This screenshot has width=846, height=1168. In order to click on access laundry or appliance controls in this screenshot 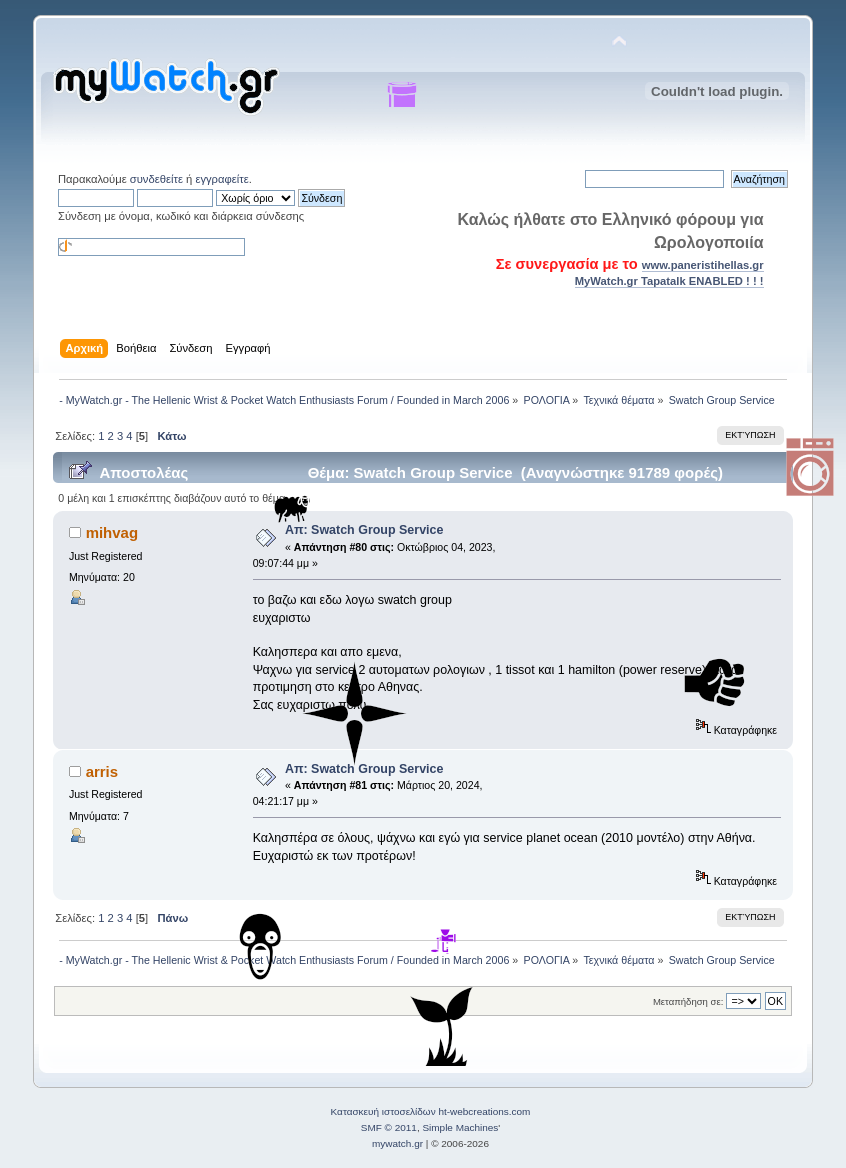, I will do `click(810, 466)`.